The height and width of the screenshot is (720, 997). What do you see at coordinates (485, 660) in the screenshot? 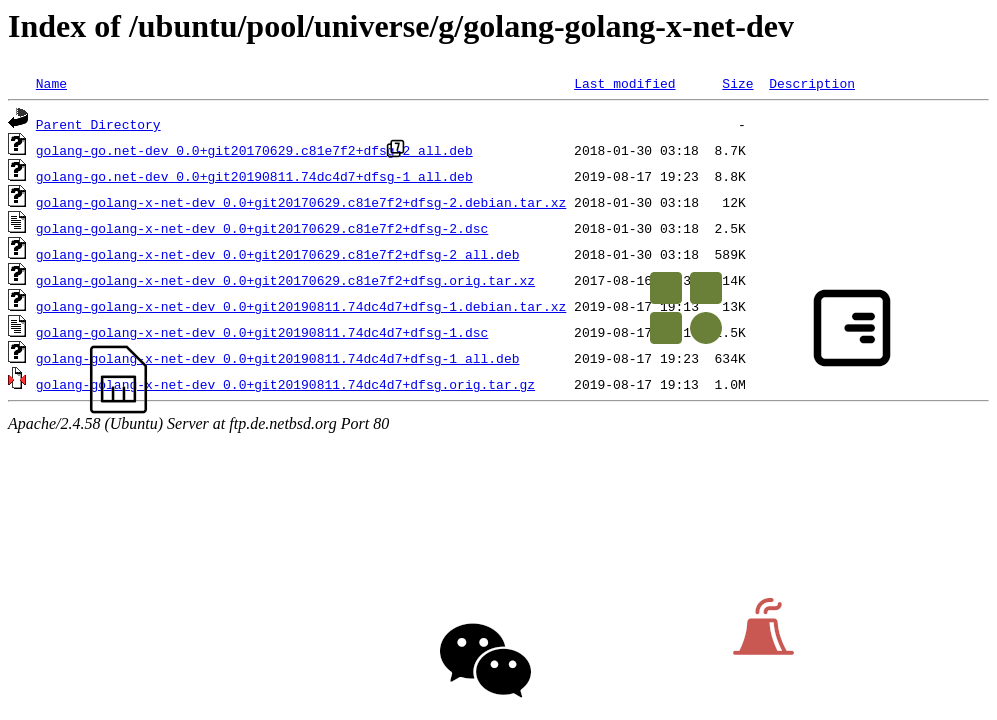
I see `open WeChat messaging app` at bounding box center [485, 660].